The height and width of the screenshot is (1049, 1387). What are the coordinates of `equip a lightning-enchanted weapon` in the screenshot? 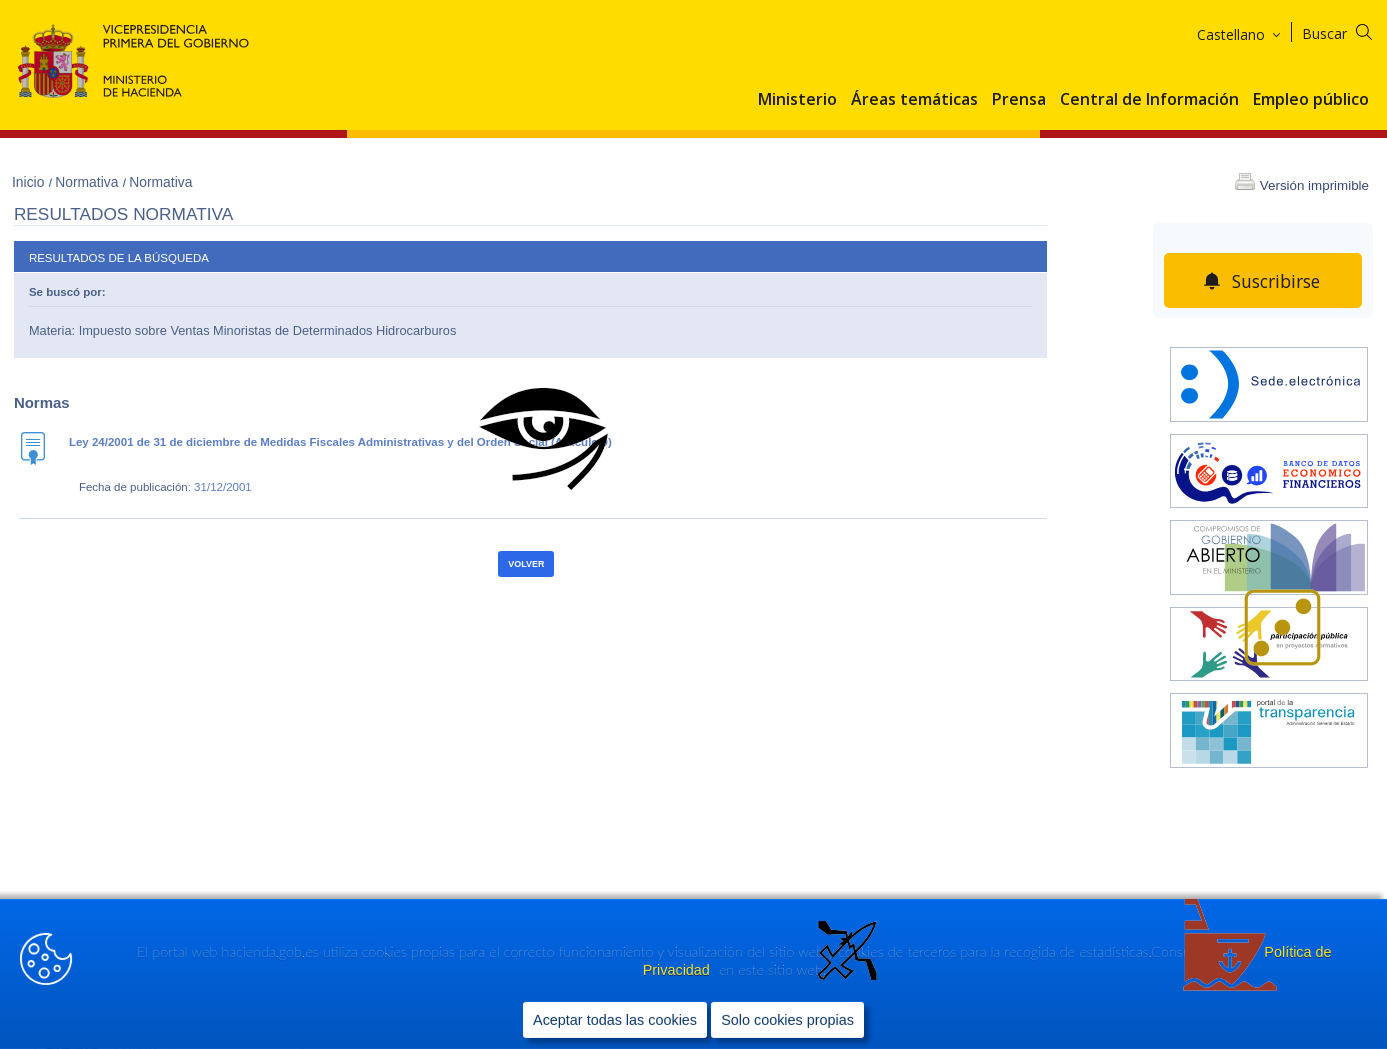 It's located at (847, 950).